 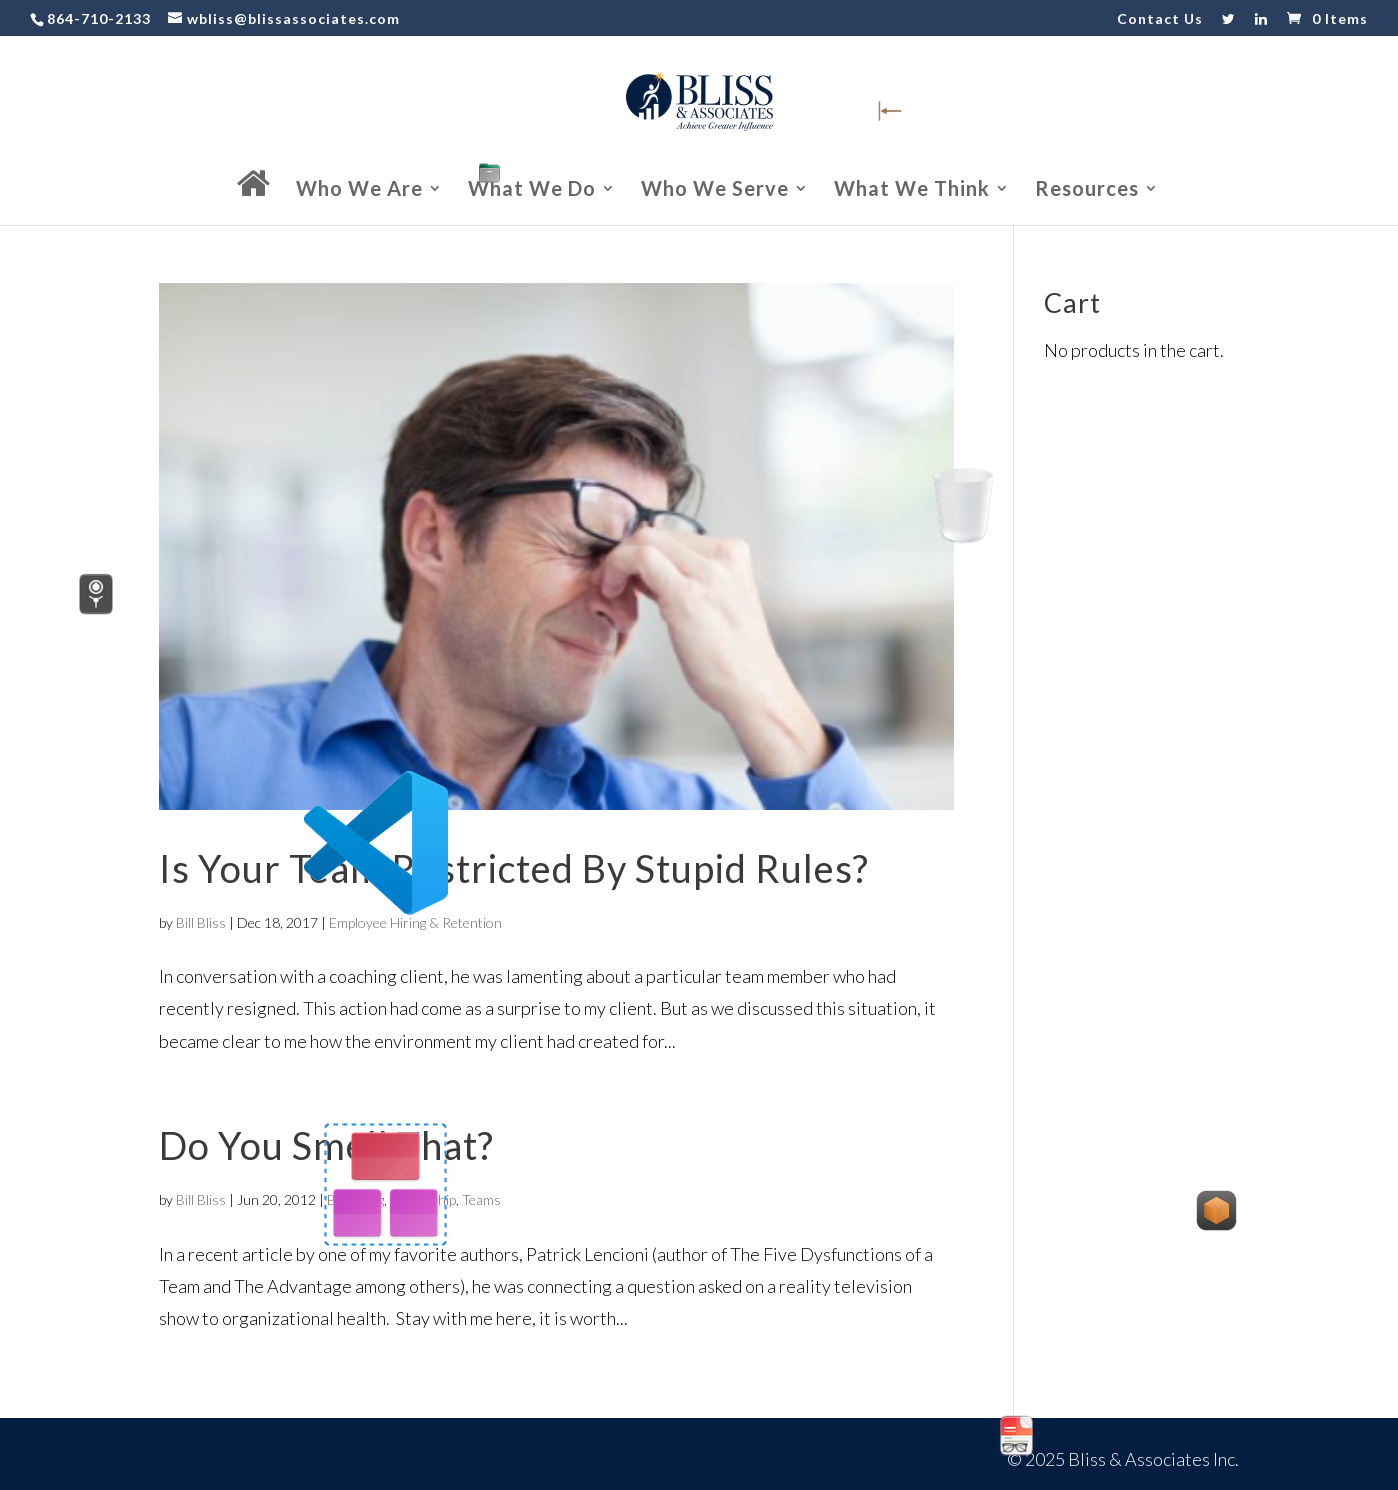 What do you see at coordinates (489, 172) in the screenshot?
I see `open the file manager application` at bounding box center [489, 172].